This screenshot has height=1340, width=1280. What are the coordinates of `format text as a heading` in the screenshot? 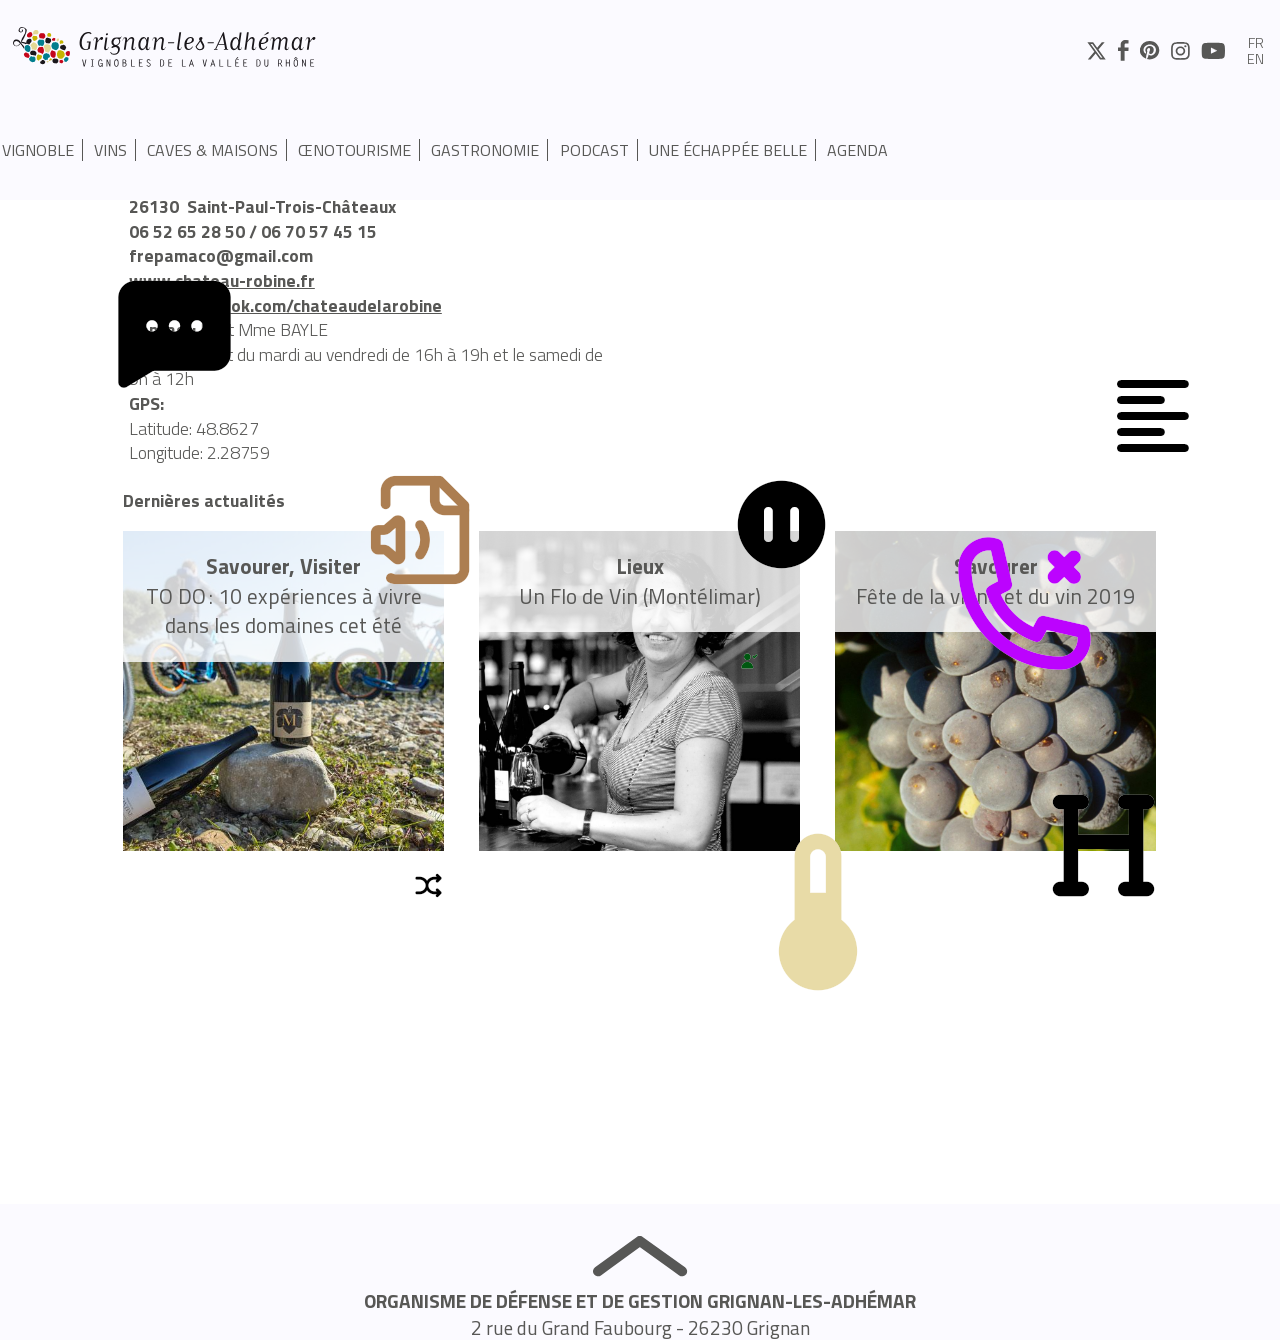 It's located at (1103, 845).